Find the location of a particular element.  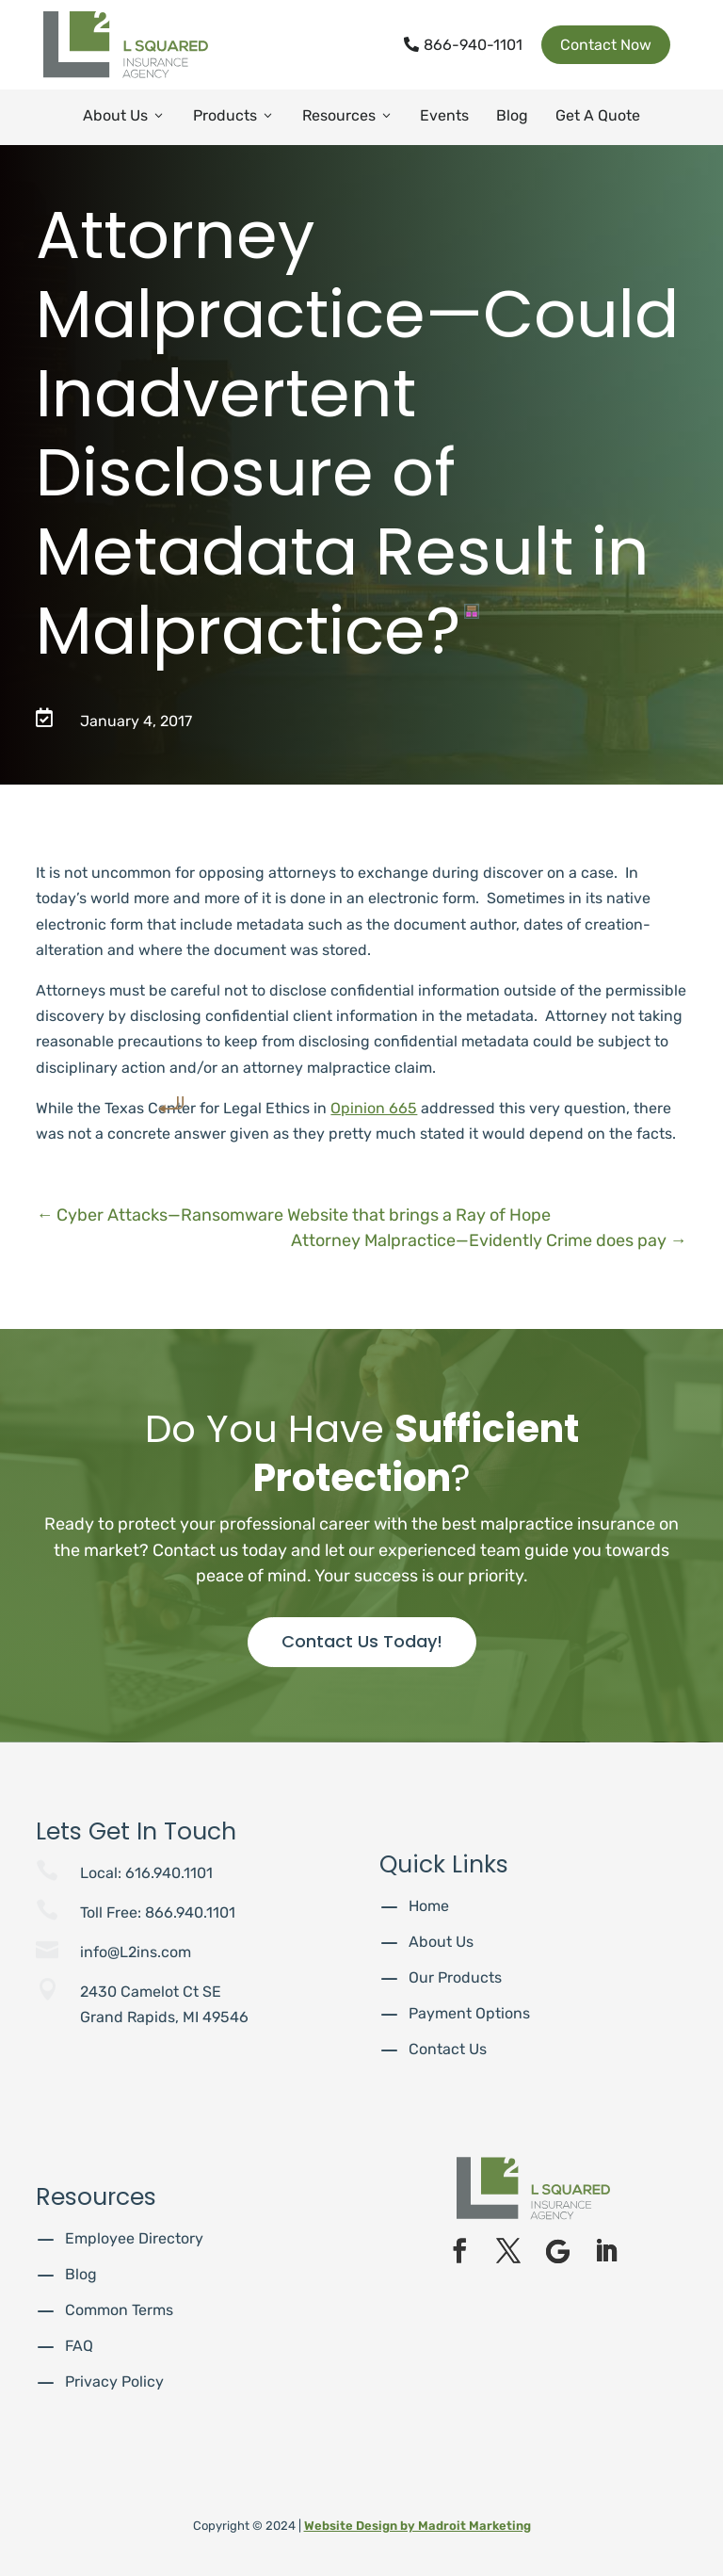

reply to all recipients in an email thread is located at coordinates (170, 1103).